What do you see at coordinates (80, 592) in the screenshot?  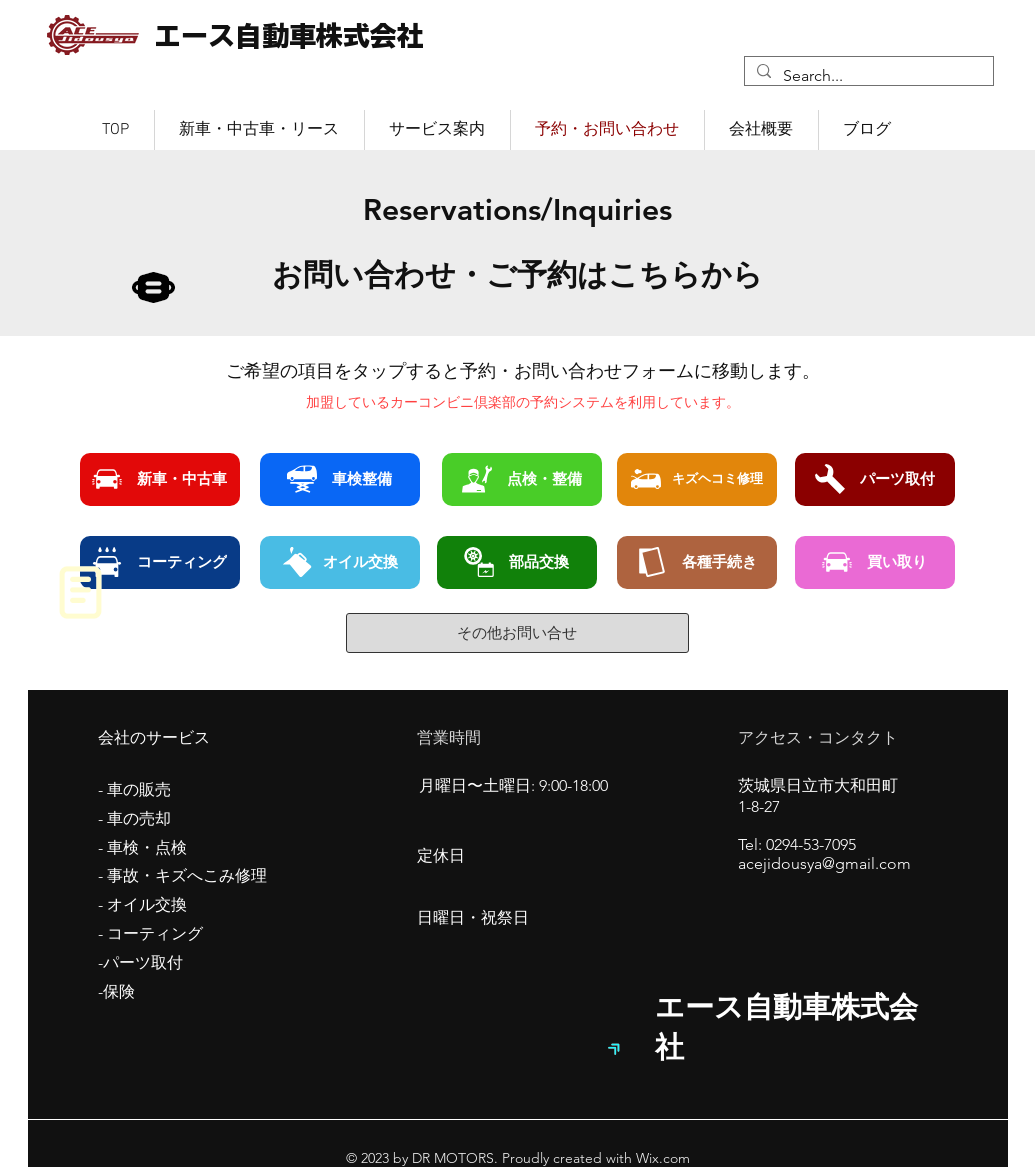 I see `view your notes` at bounding box center [80, 592].